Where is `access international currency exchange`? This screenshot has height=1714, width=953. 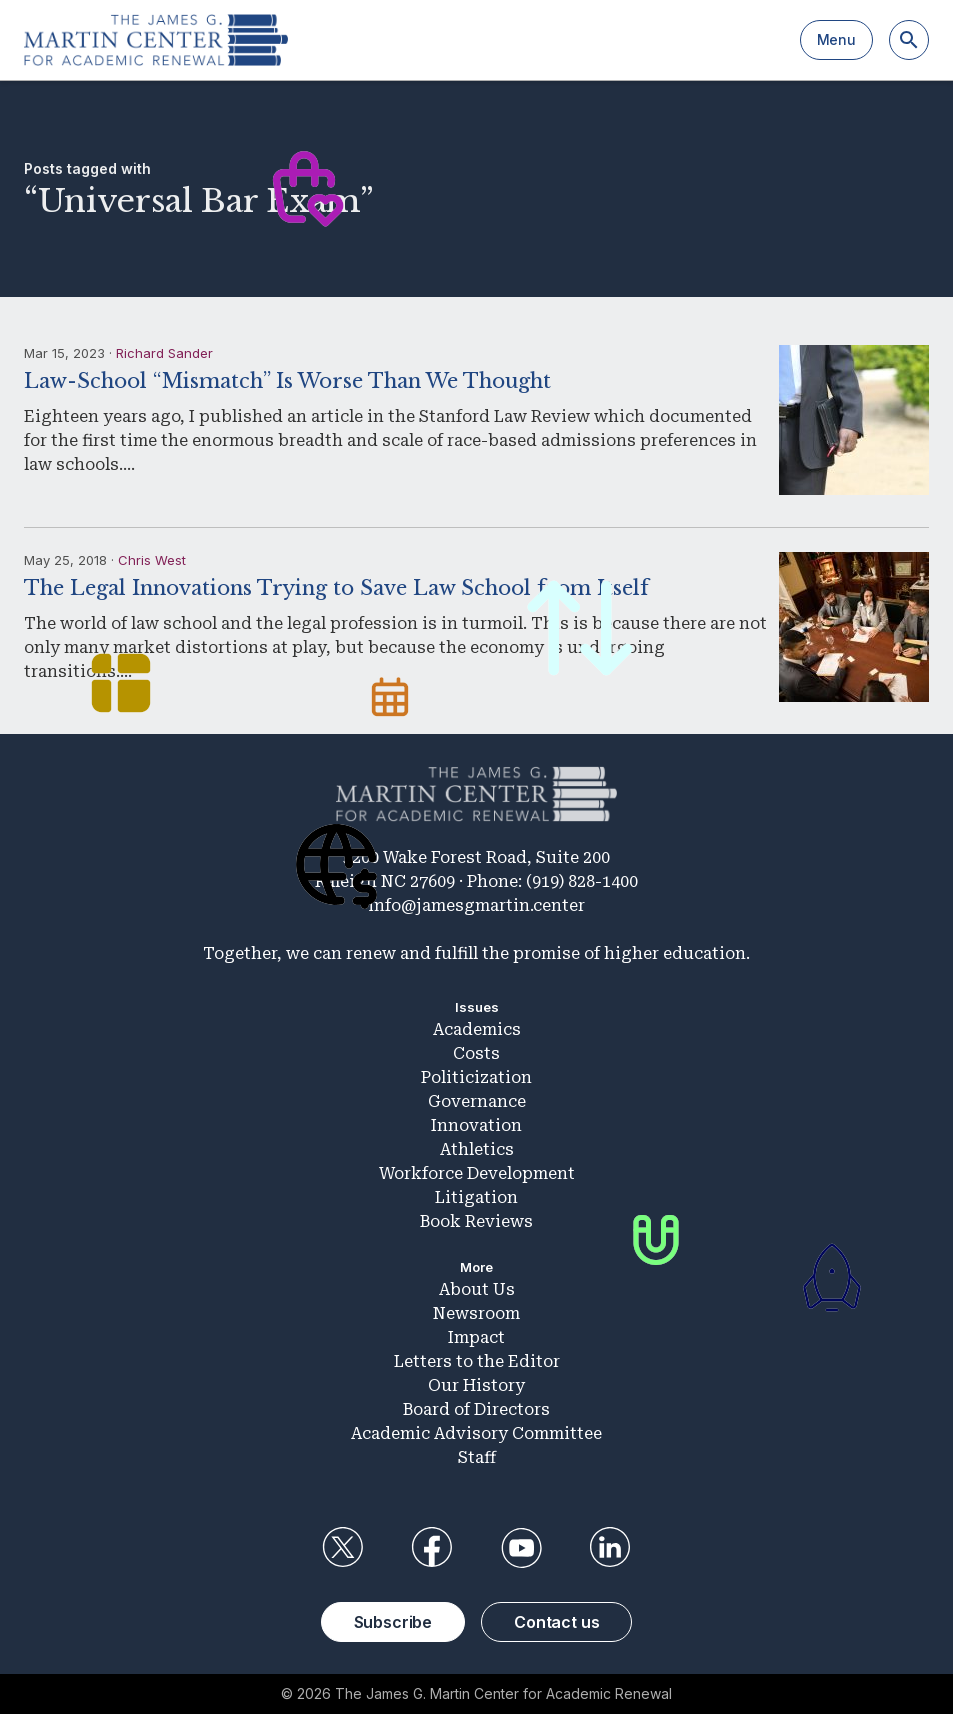
access international currency exchange is located at coordinates (336, 864).